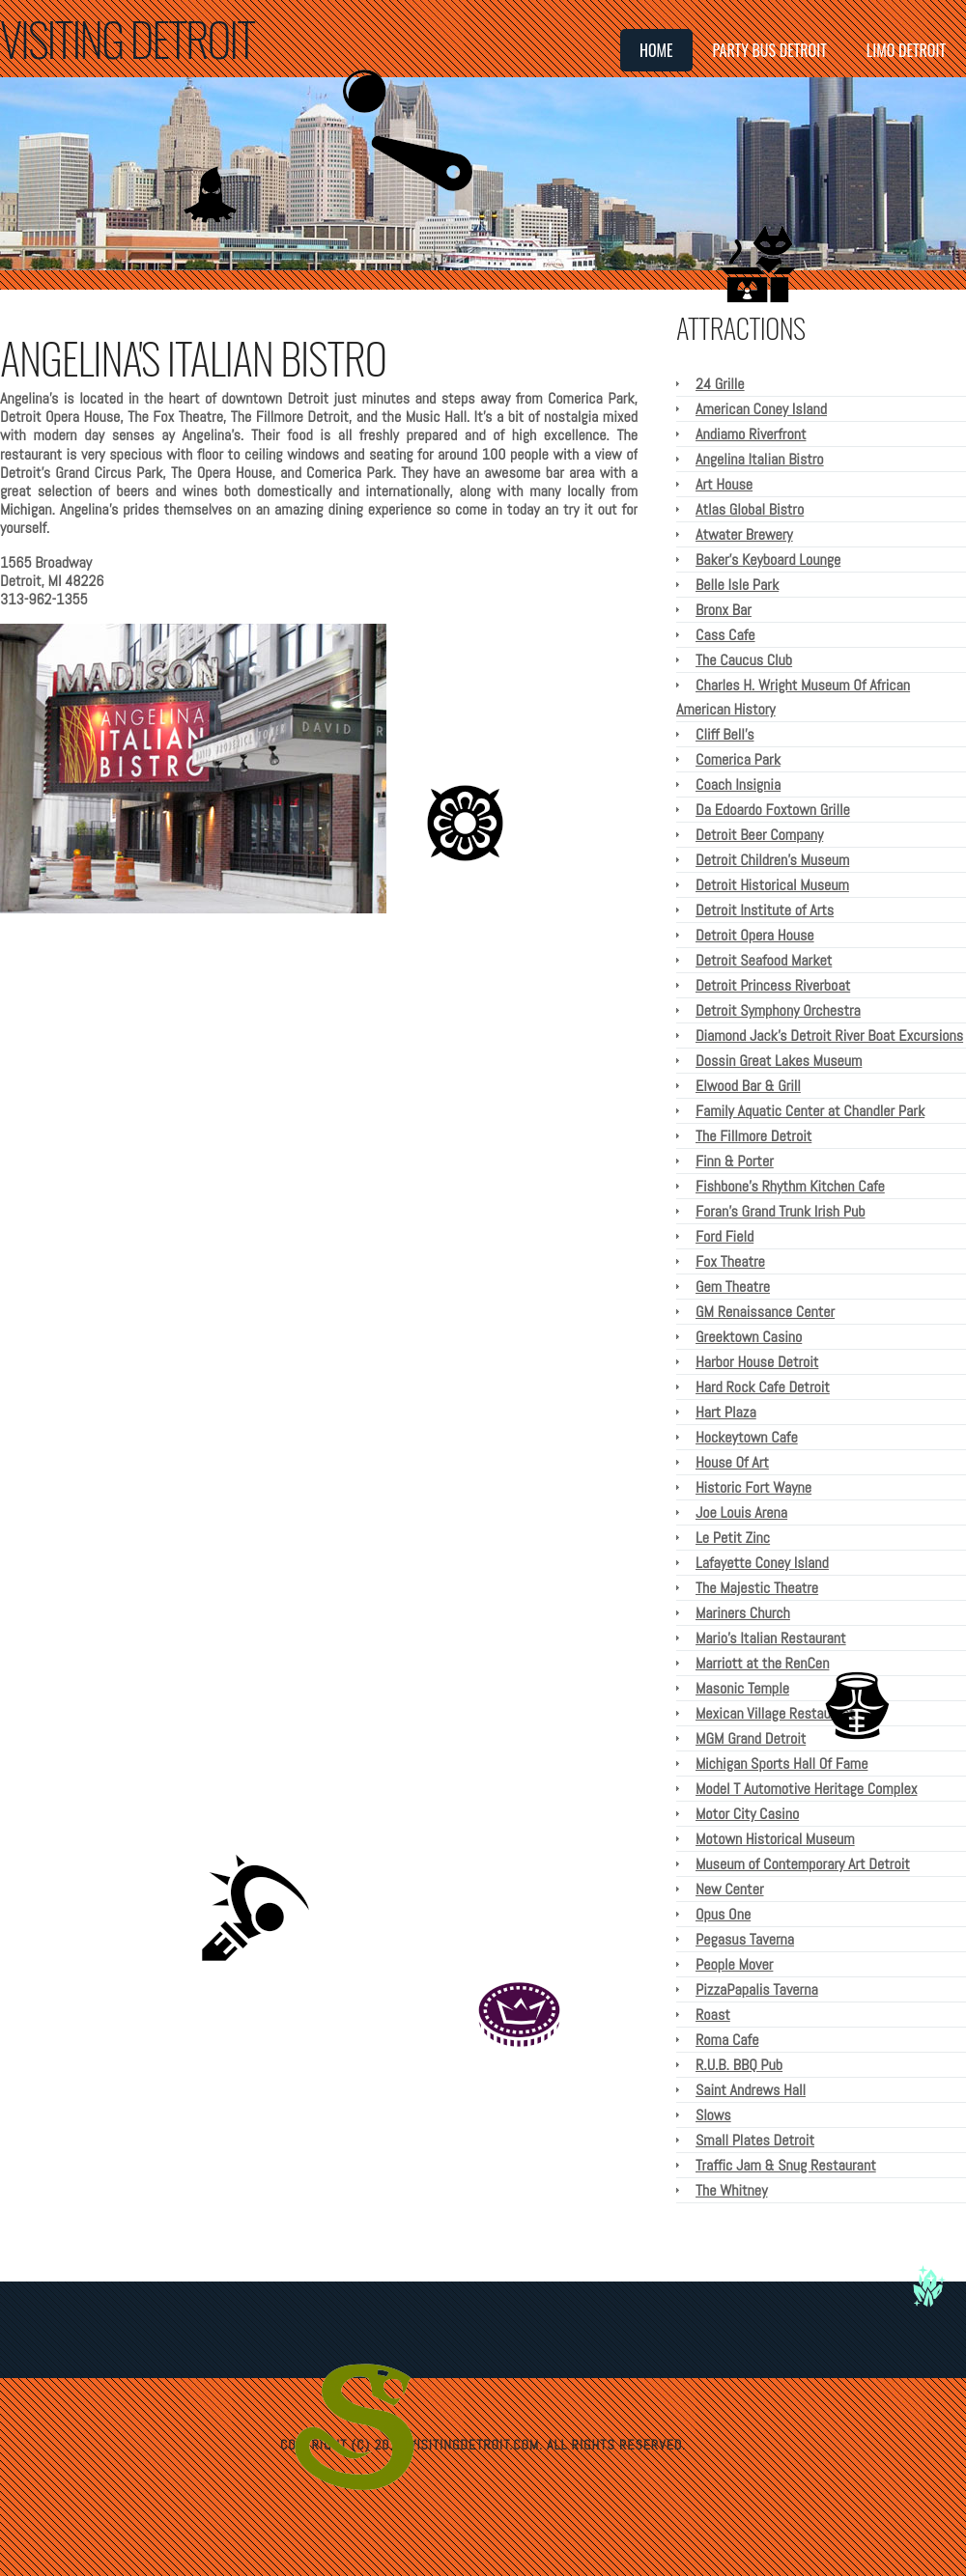 The height and width of the screenshot is (2576, 966). Describe the element at coordinates (408, 130) in the screenshot. I see `play pinball game` at that location.